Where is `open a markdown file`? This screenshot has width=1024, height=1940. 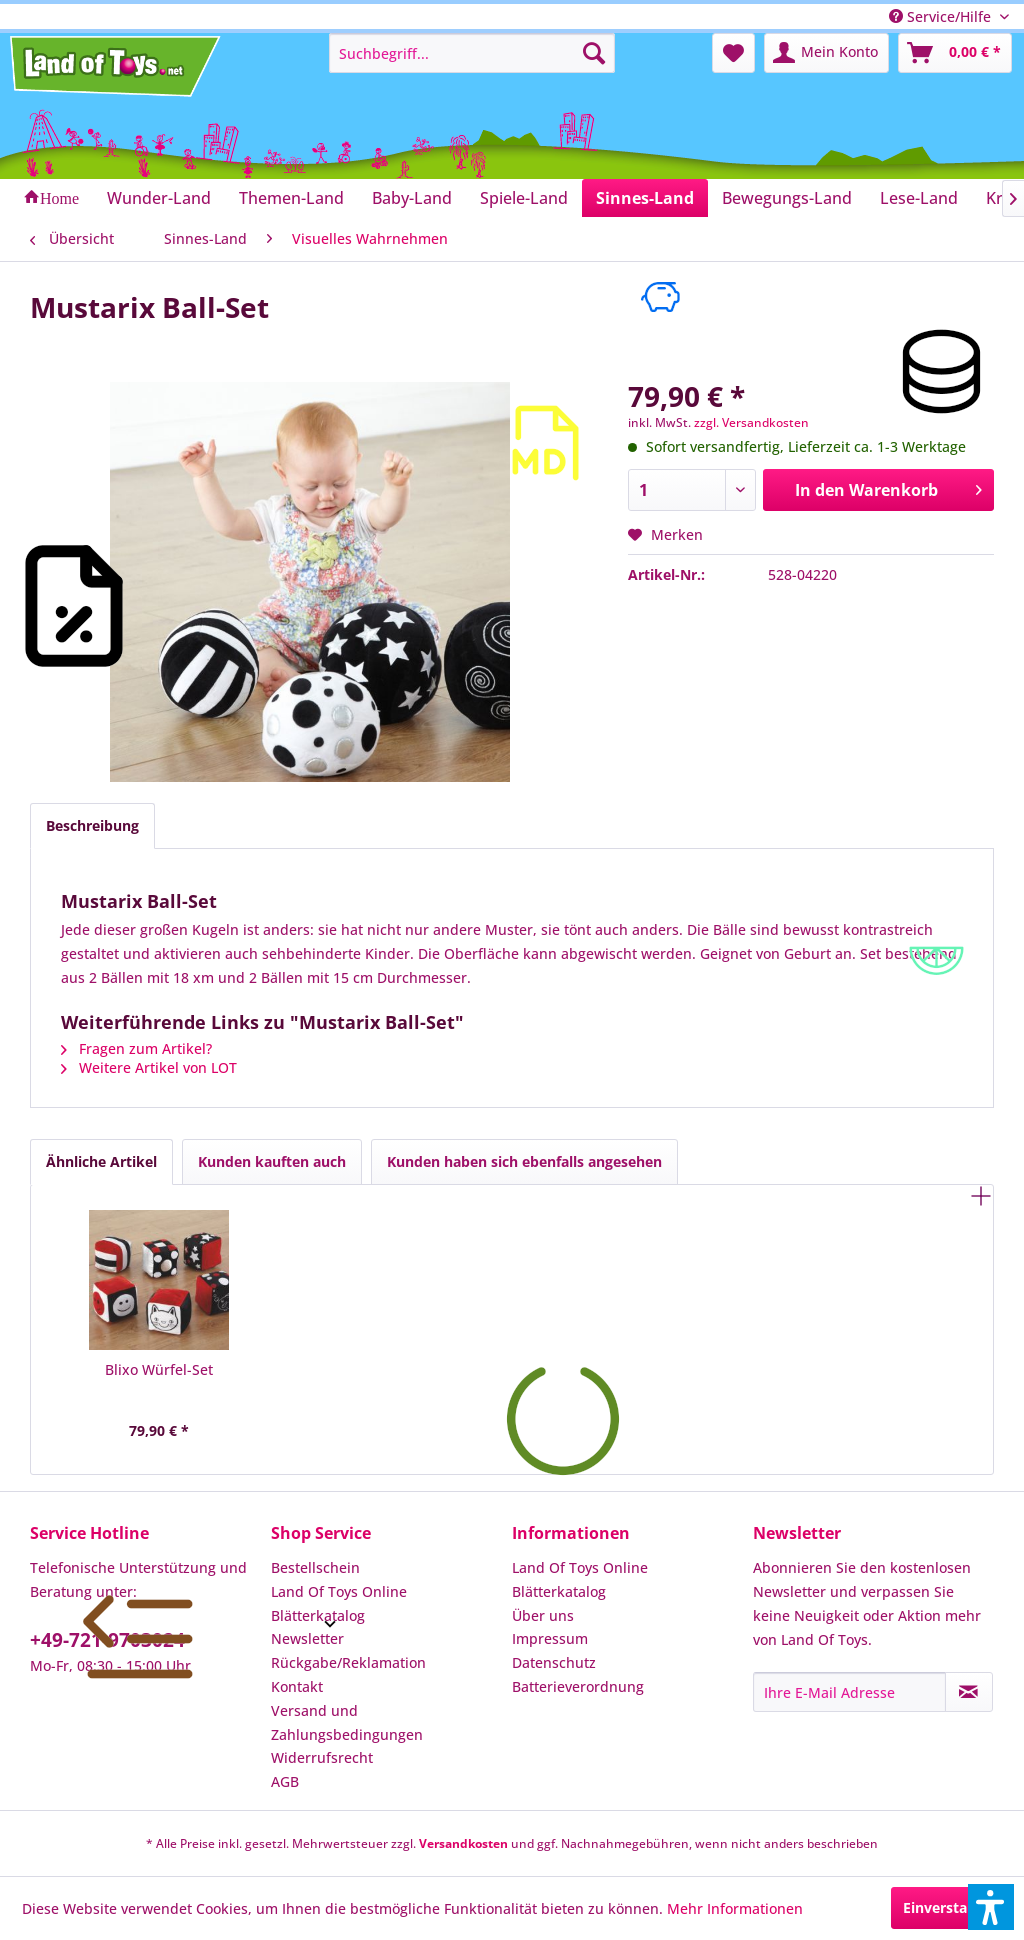 open a markdown file is located at coordinates (547, 443).